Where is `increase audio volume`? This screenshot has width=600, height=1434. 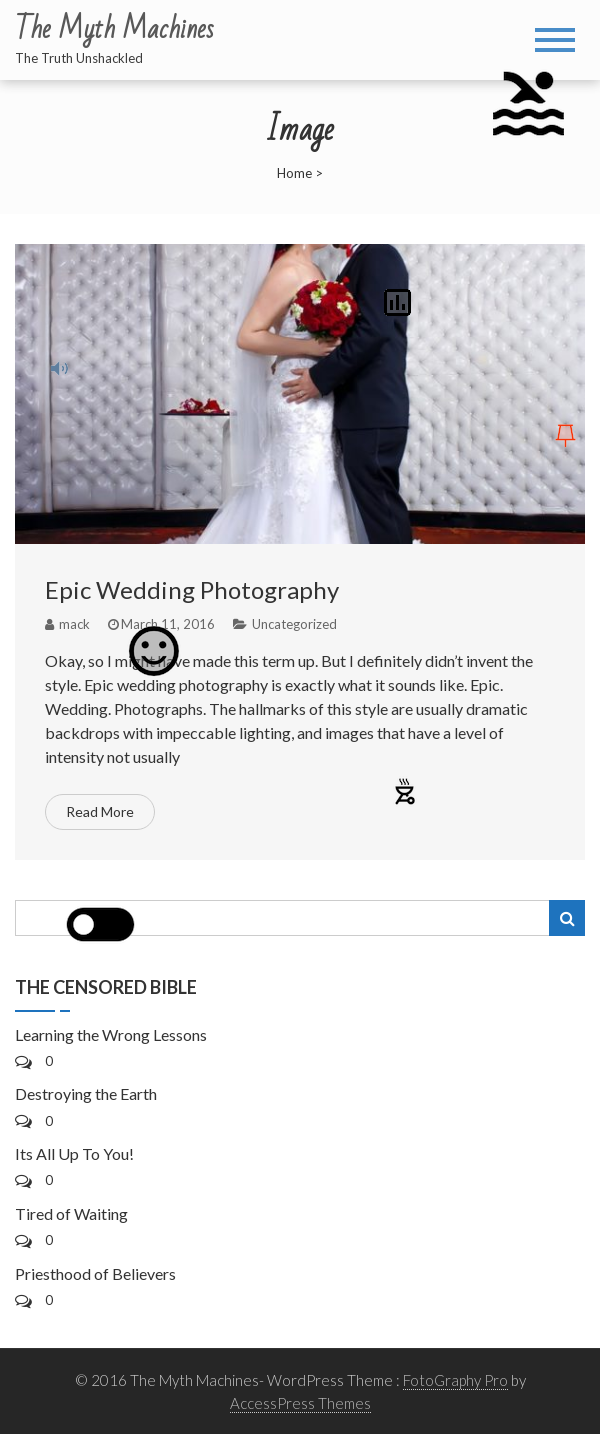 increase audio volume is located at coordinates (59, 368).